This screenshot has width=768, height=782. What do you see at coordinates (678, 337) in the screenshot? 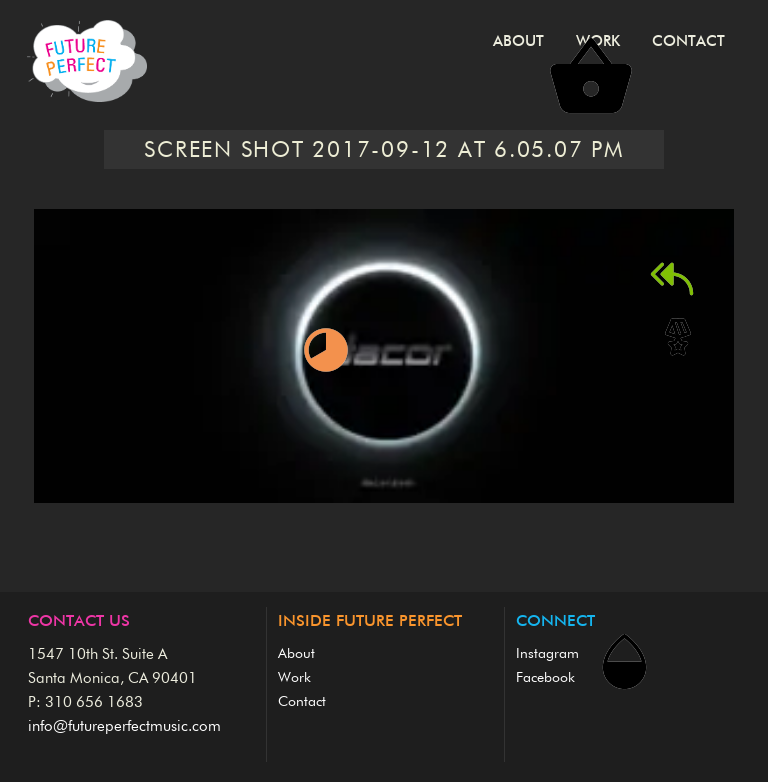
I see `view achievements or awards` at bounding box center [678, 337].